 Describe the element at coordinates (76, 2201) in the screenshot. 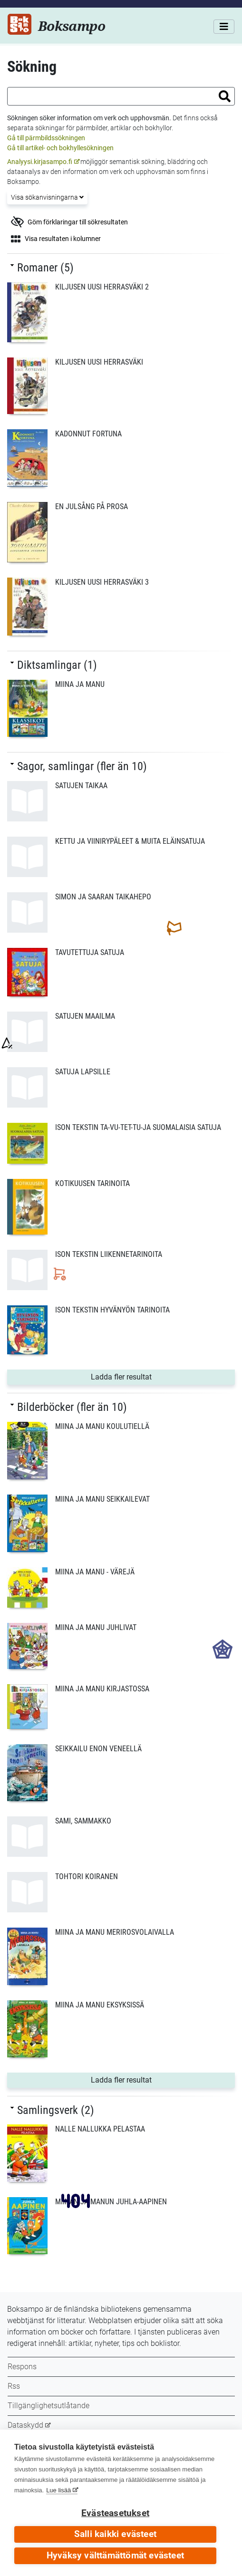

I see `indicates page not found error` at that location.